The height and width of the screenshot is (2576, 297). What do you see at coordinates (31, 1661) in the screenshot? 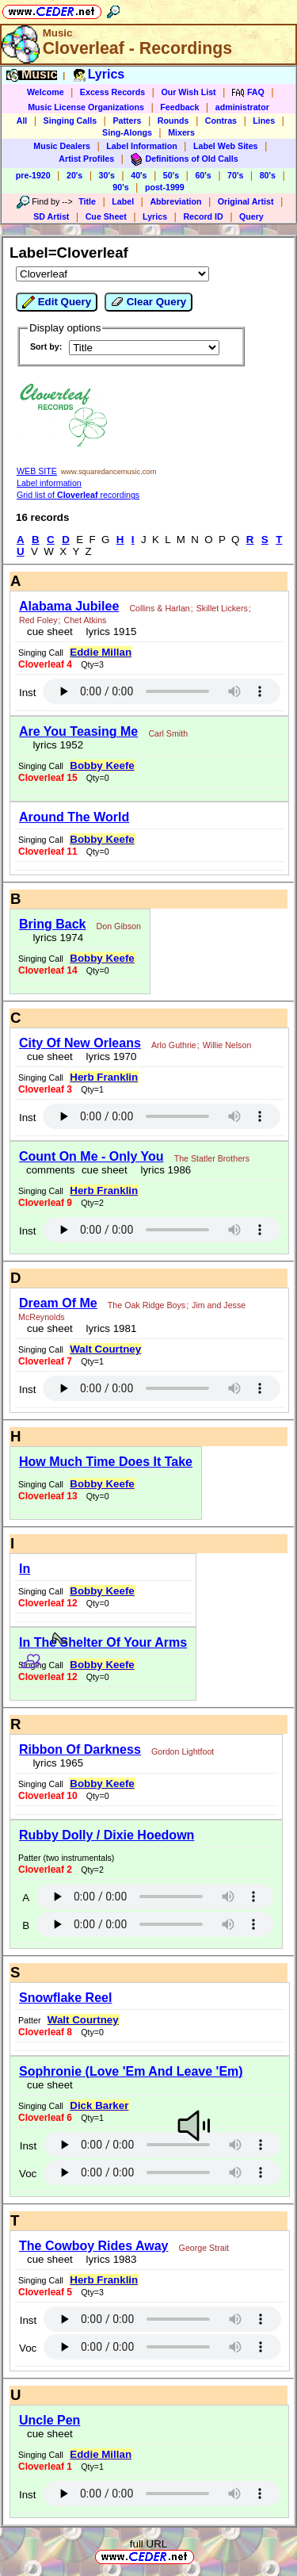
I see `donate or give to charity` at bounding box center [31, 1661].